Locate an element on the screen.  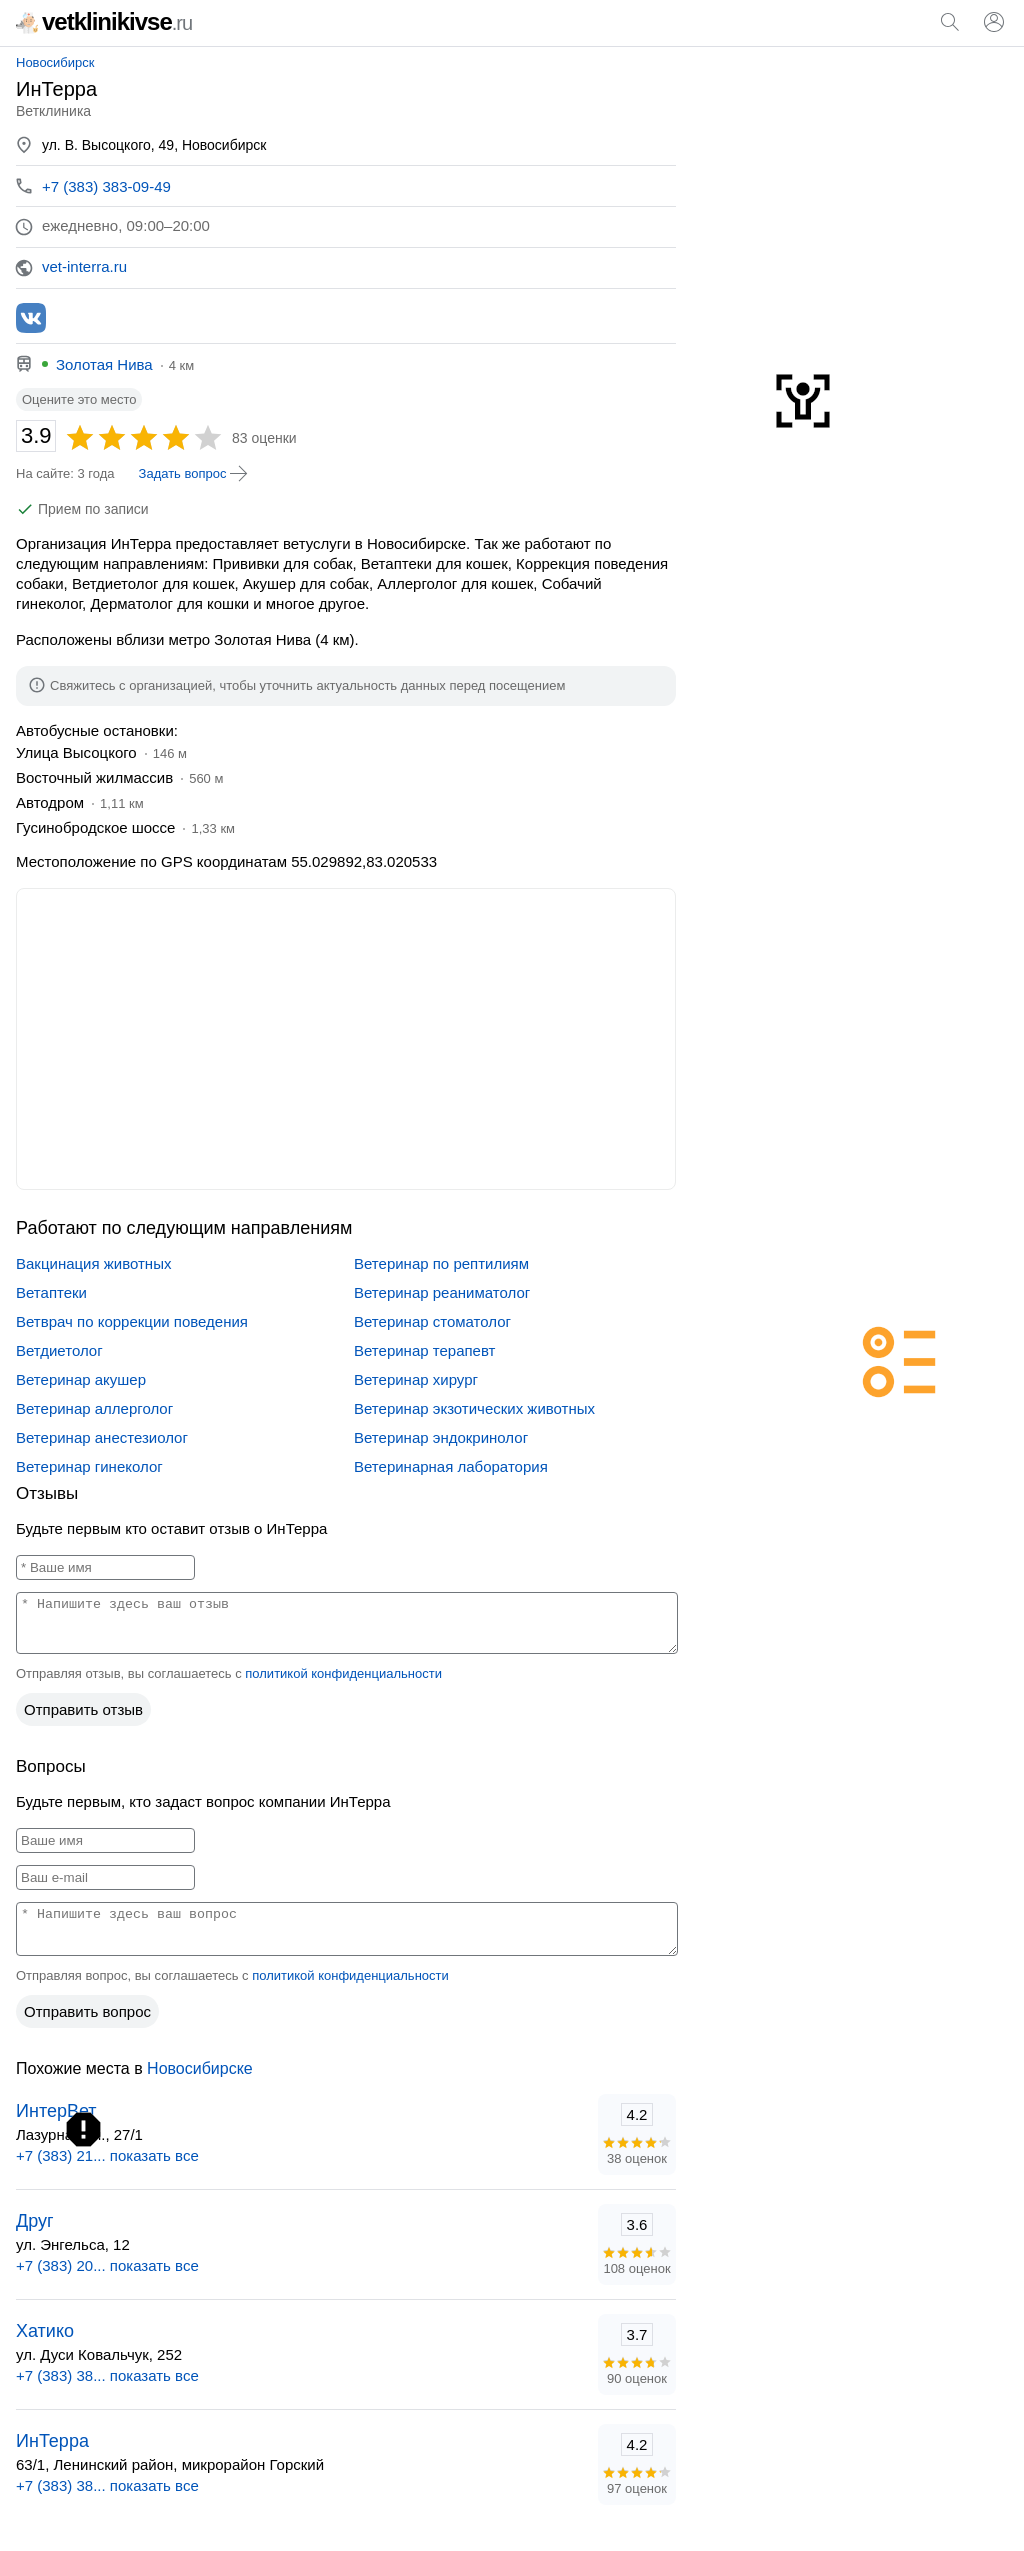
select an option from a list is located at coordinates (900, 1362).